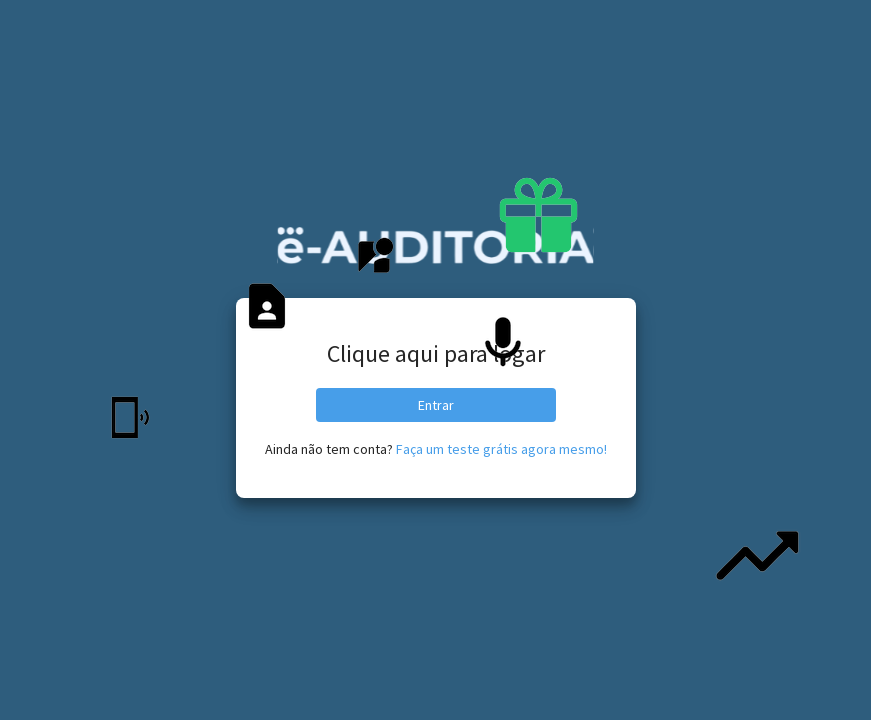 The width and height of the screenshot is (871, 720). What do you see at coordinates (503, 343) in the screenshot?
I see `tap to start voice recording` at bounding box center [503, 343].